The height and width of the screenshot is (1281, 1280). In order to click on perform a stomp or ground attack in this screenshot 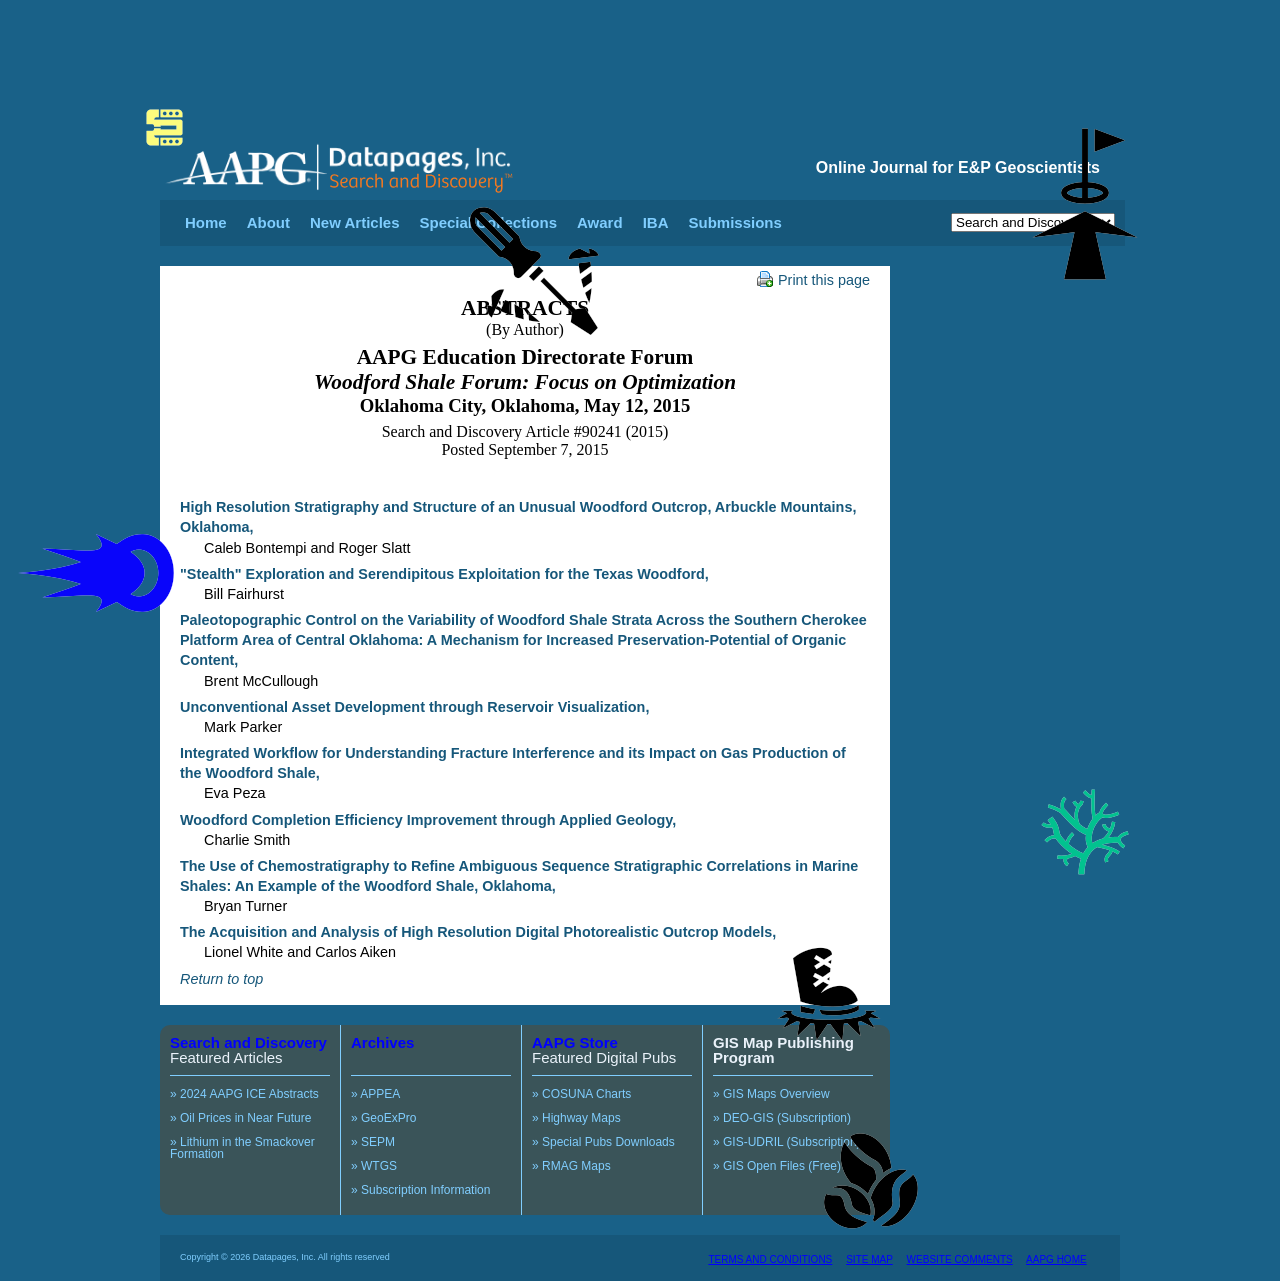, I will do `click(829, 995)`.